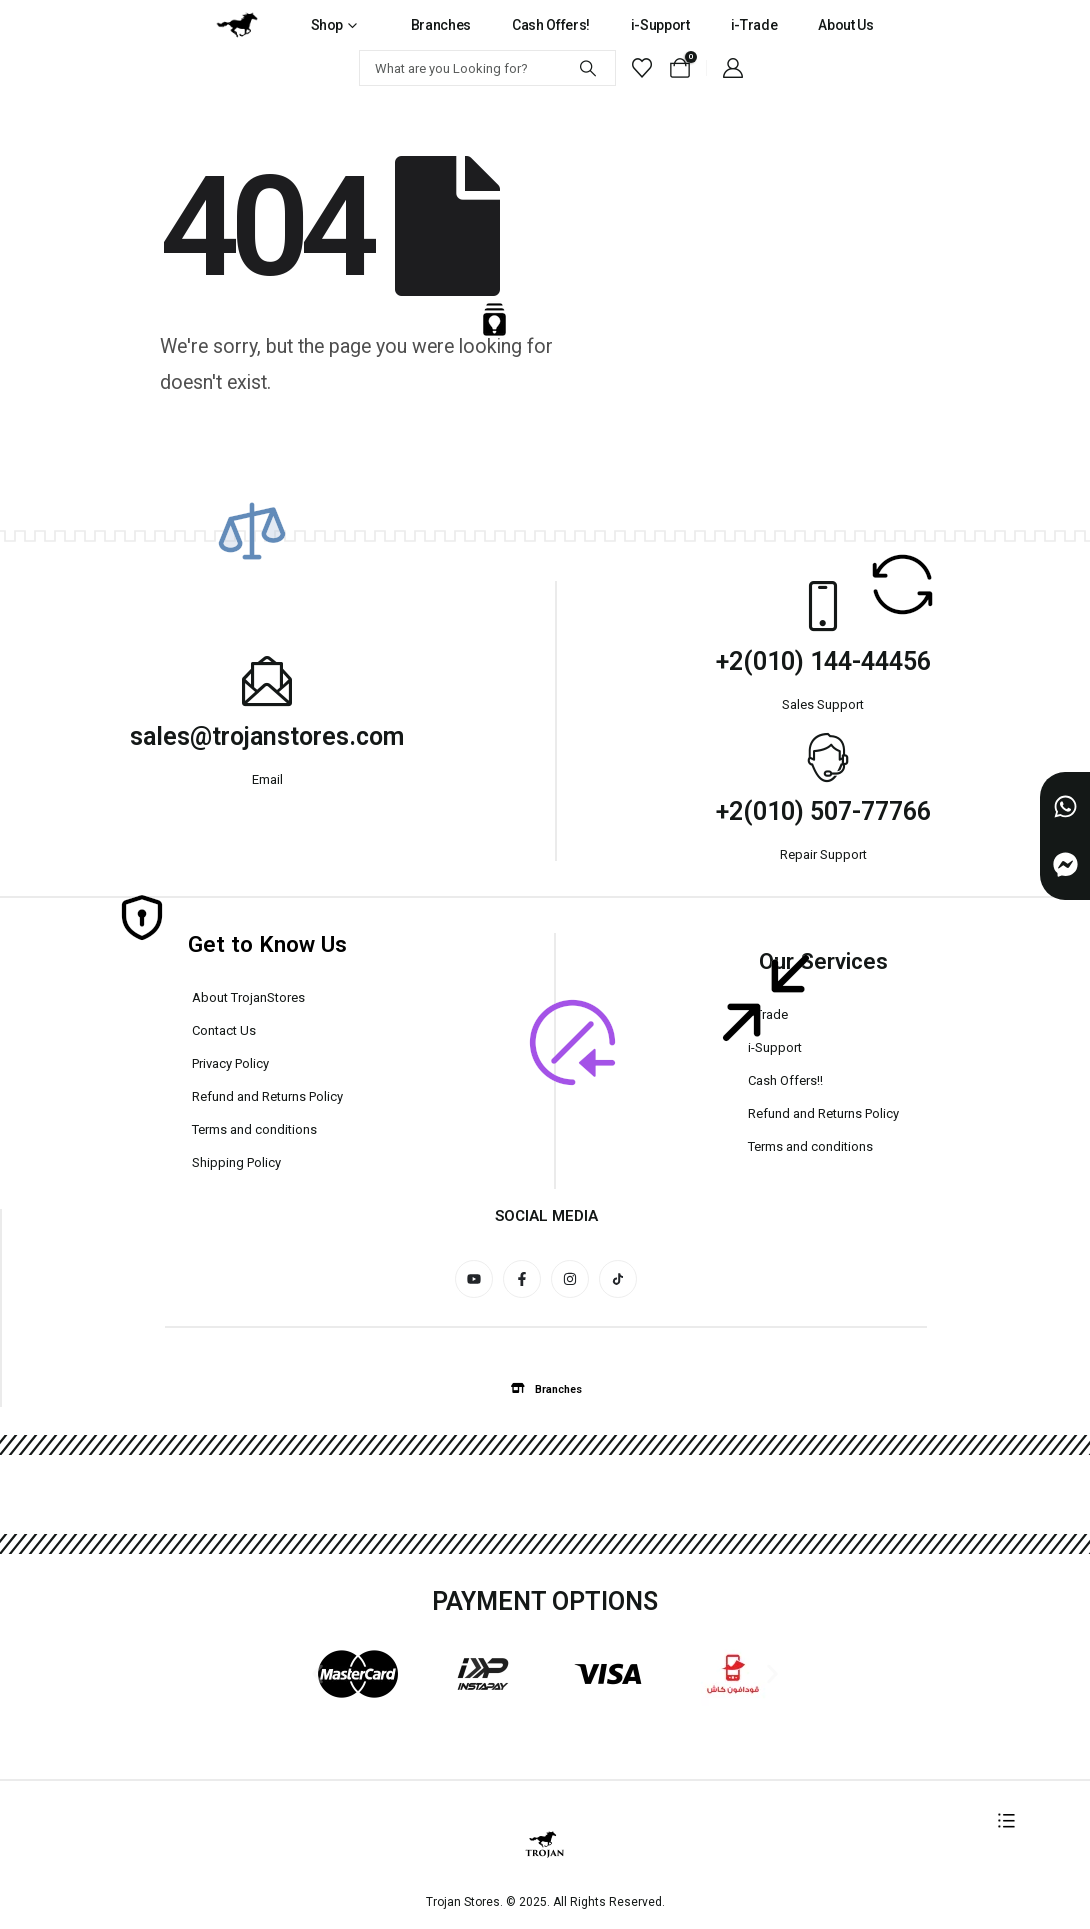 The image size is (1090, 1929). Describe the element at coordinates (902, 584) in the screenshot. I see `sync or refresh data` at that location.